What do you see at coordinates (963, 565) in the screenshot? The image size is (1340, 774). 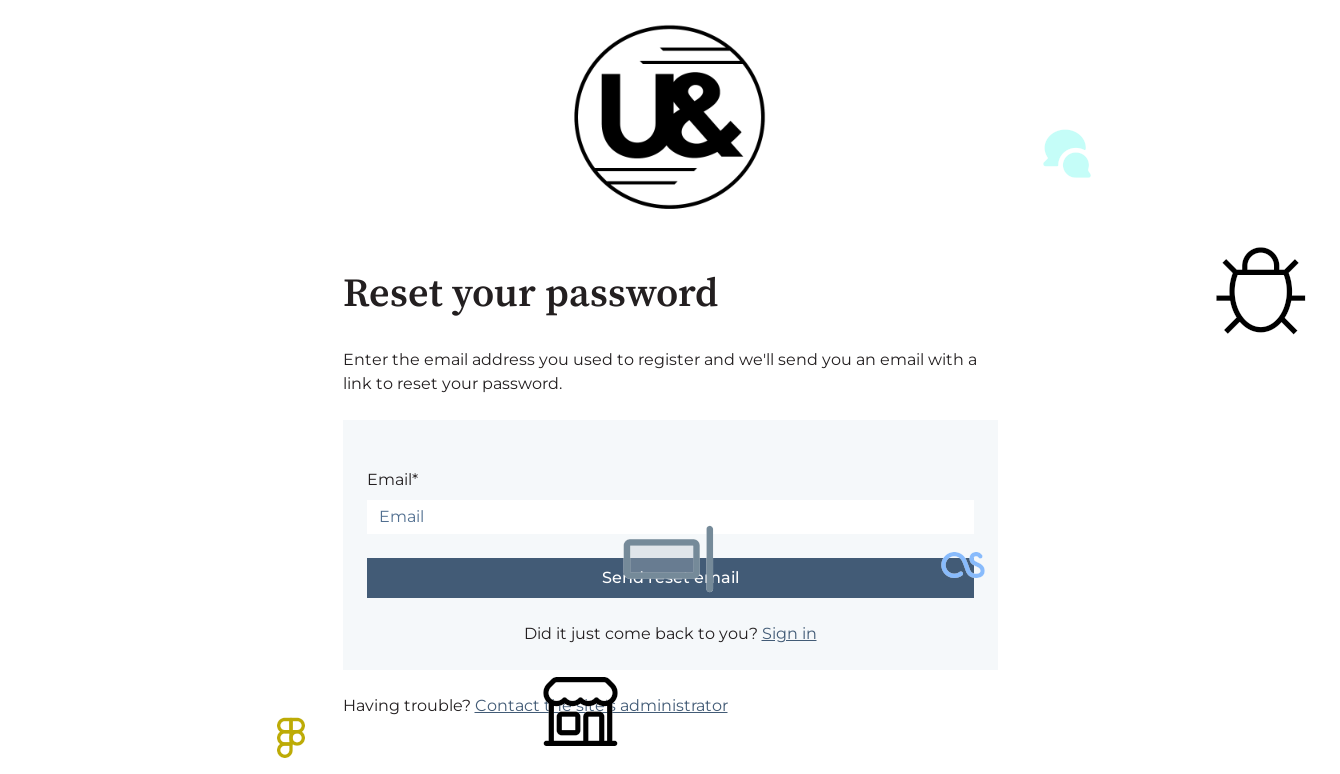 I see `connect to Last.fm account` at bounding box center [963, 565].